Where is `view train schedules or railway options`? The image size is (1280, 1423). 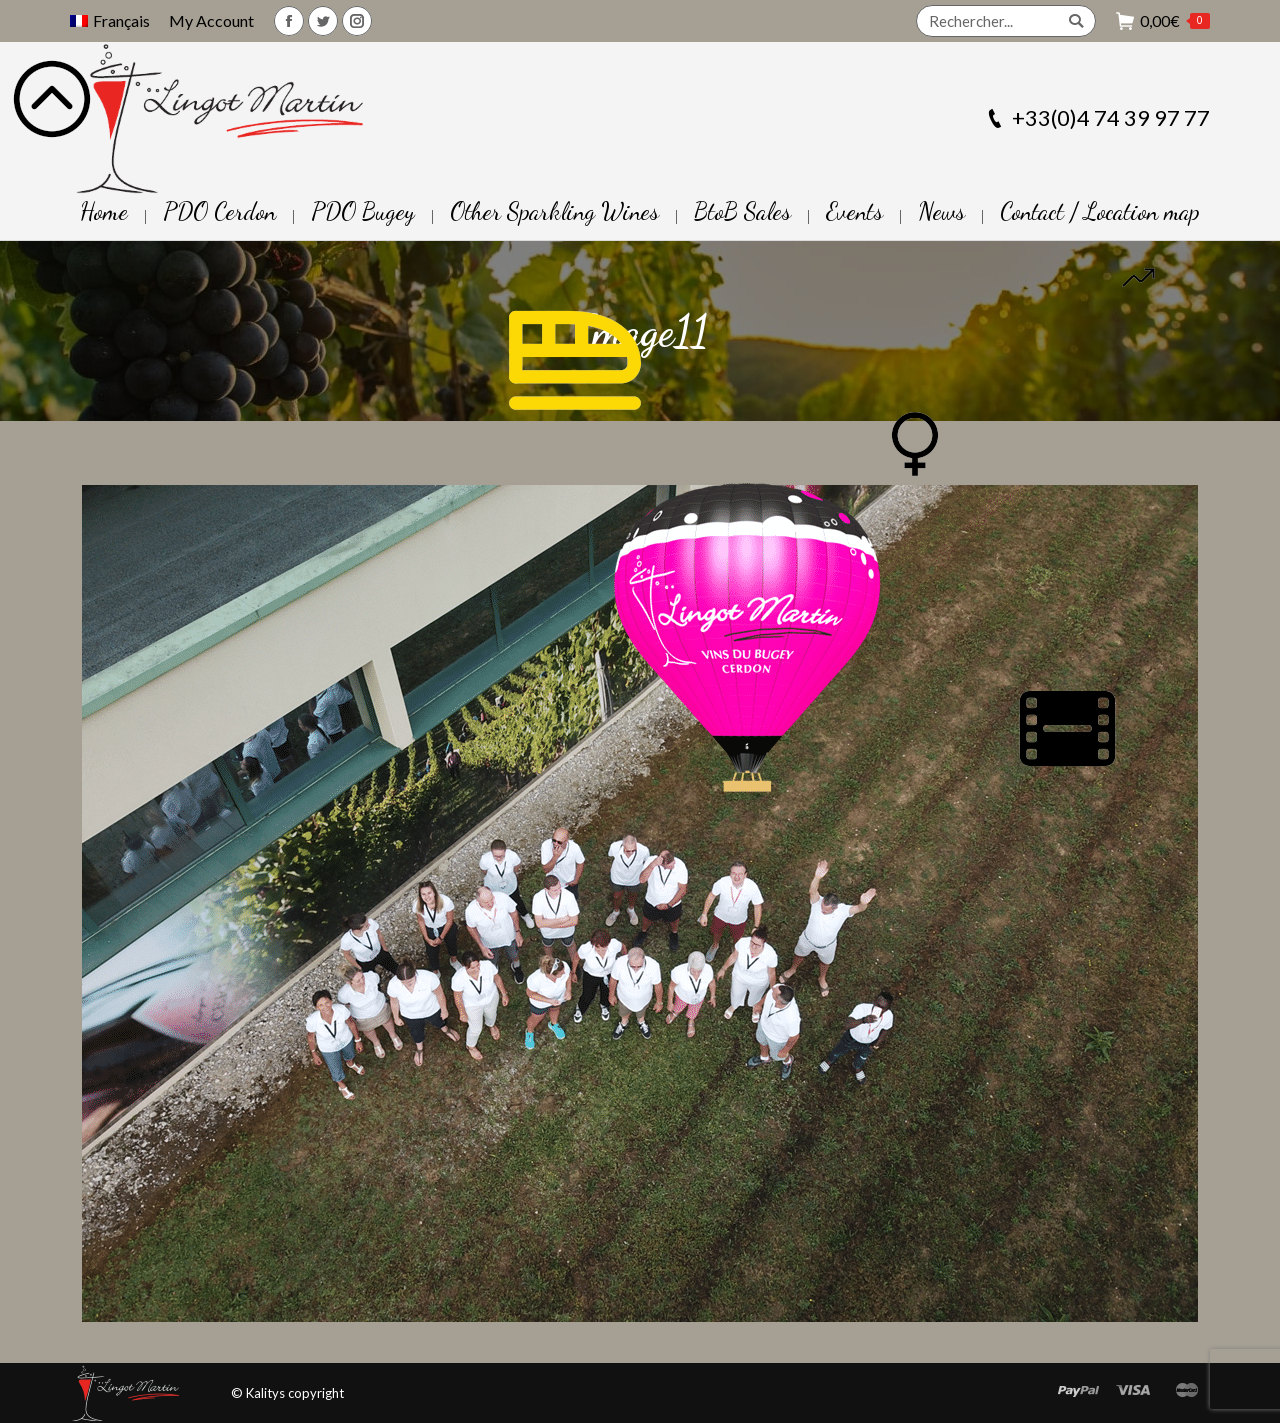
view train schedules or railway options is located at coordinates (575, 357).